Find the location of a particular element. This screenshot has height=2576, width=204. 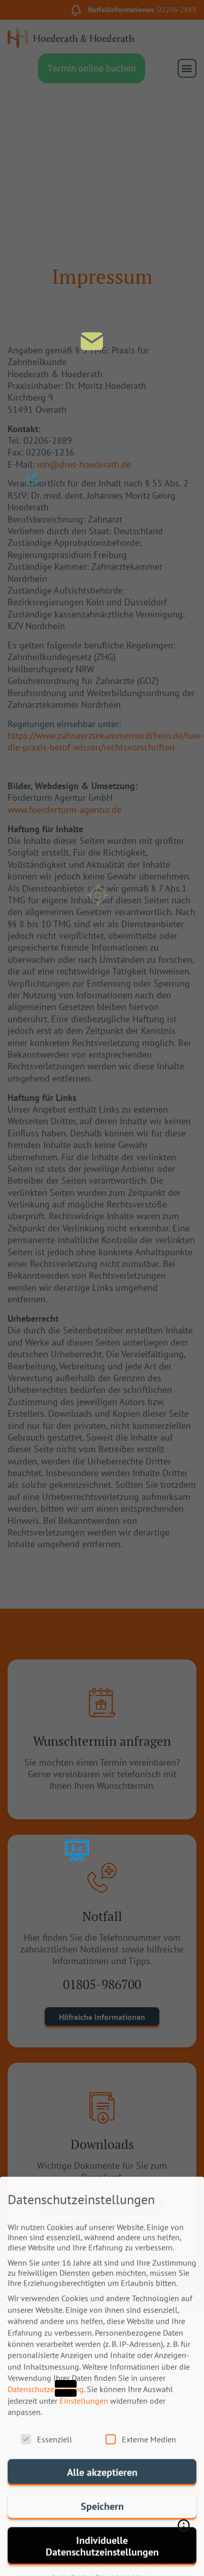

view desktop analytics dashboard is located at coordinates (77, 1850).